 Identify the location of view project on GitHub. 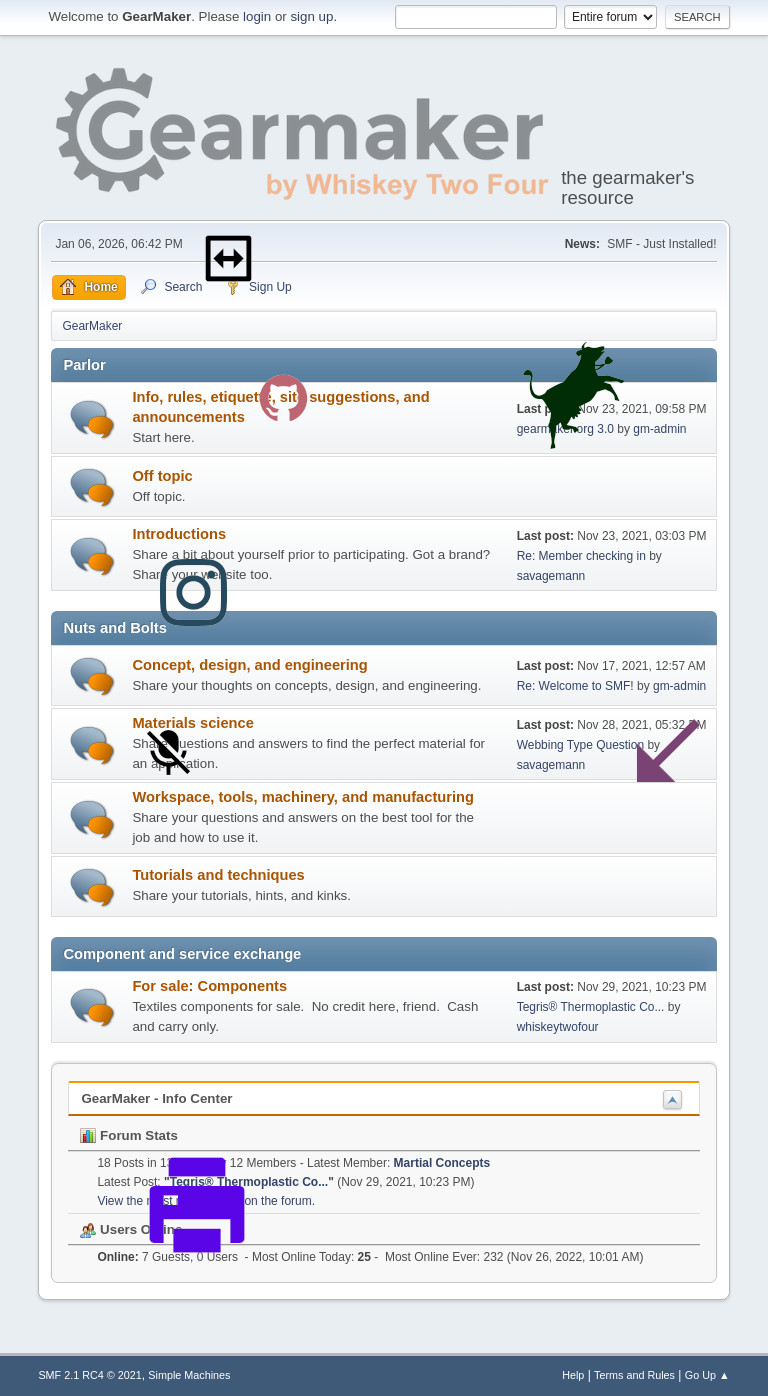
(283, 398).